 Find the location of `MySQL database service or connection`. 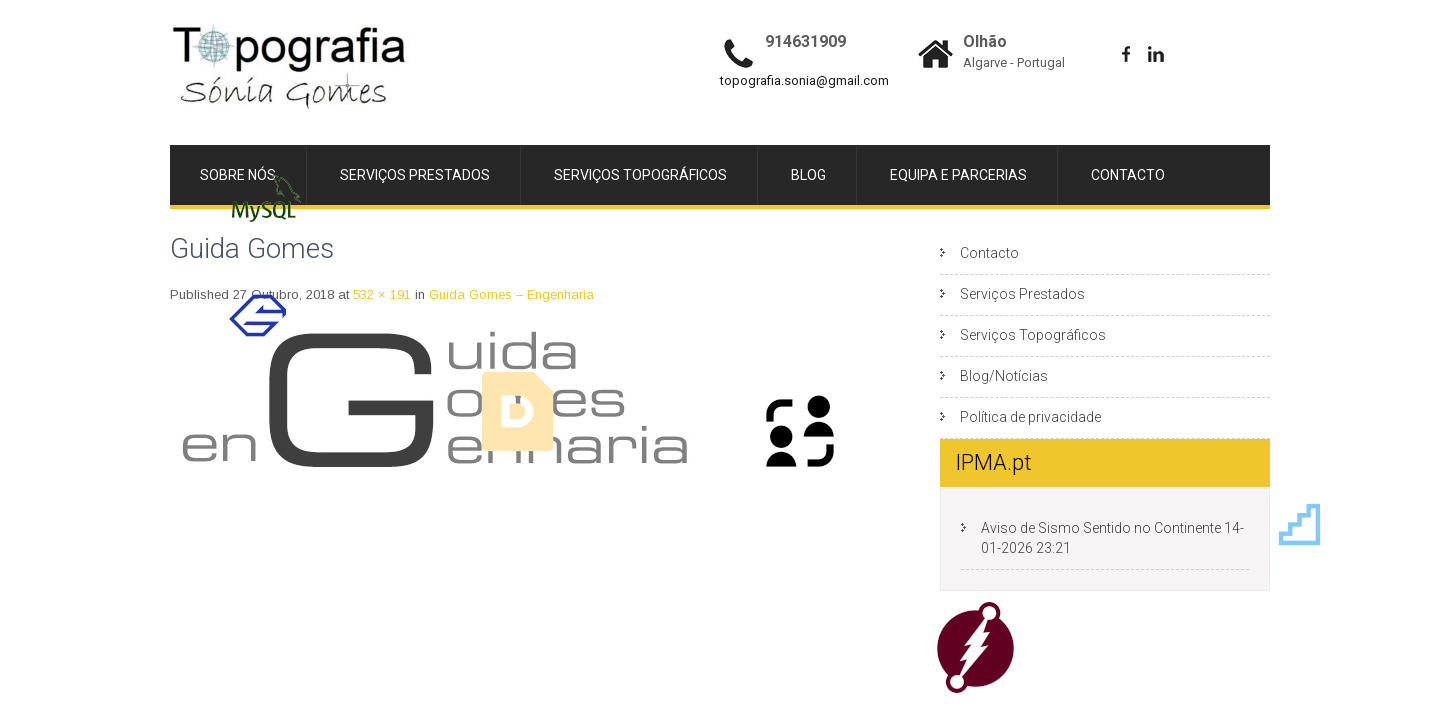

MySQL database service or connection is located at coordinates (266, 198).